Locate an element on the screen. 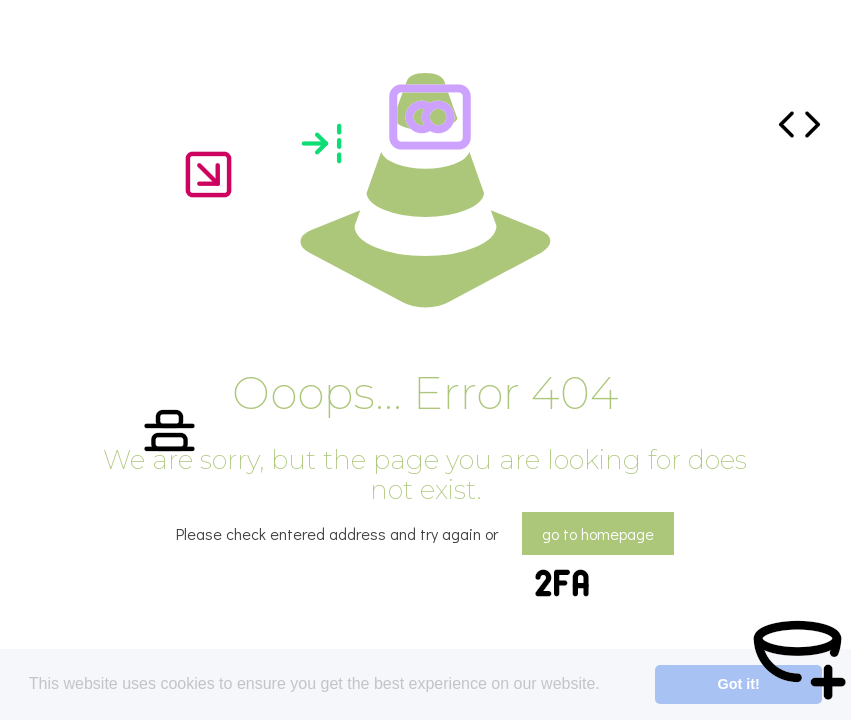 The height and width of the screenshot is (720, 851). pay with mastercard is located at coordinates (430, 117).